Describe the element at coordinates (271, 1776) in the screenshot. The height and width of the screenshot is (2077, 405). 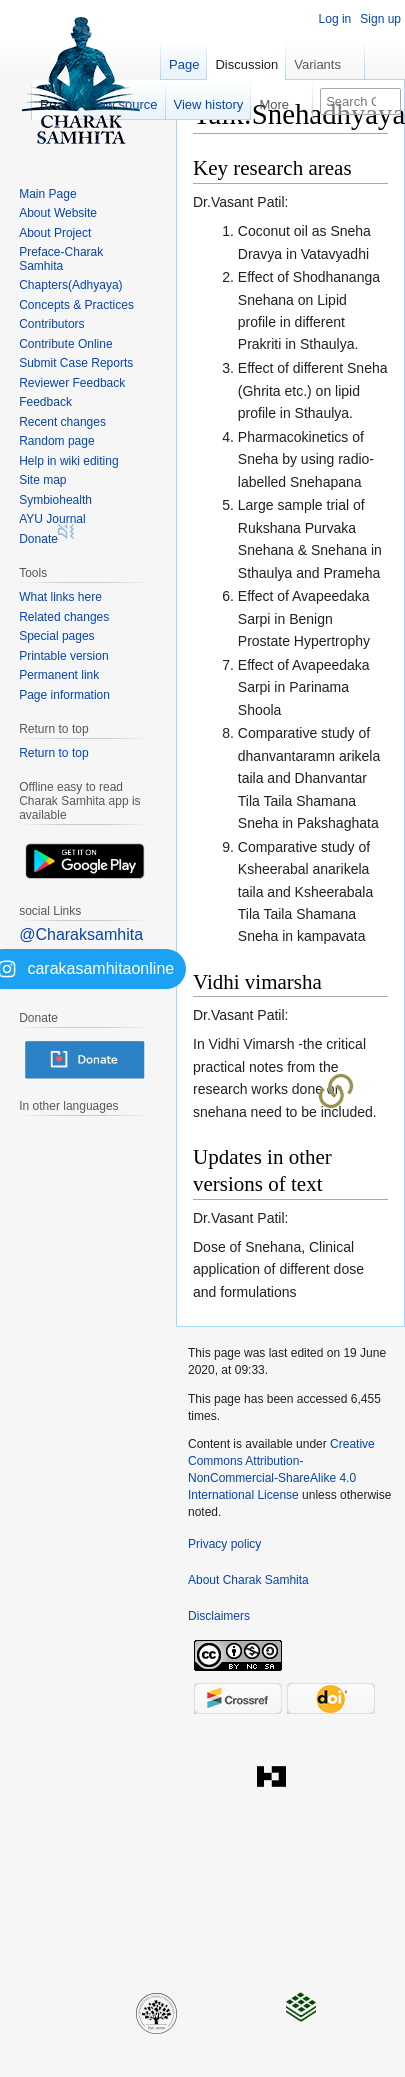
I see `better auth authentication service logo` at that location.